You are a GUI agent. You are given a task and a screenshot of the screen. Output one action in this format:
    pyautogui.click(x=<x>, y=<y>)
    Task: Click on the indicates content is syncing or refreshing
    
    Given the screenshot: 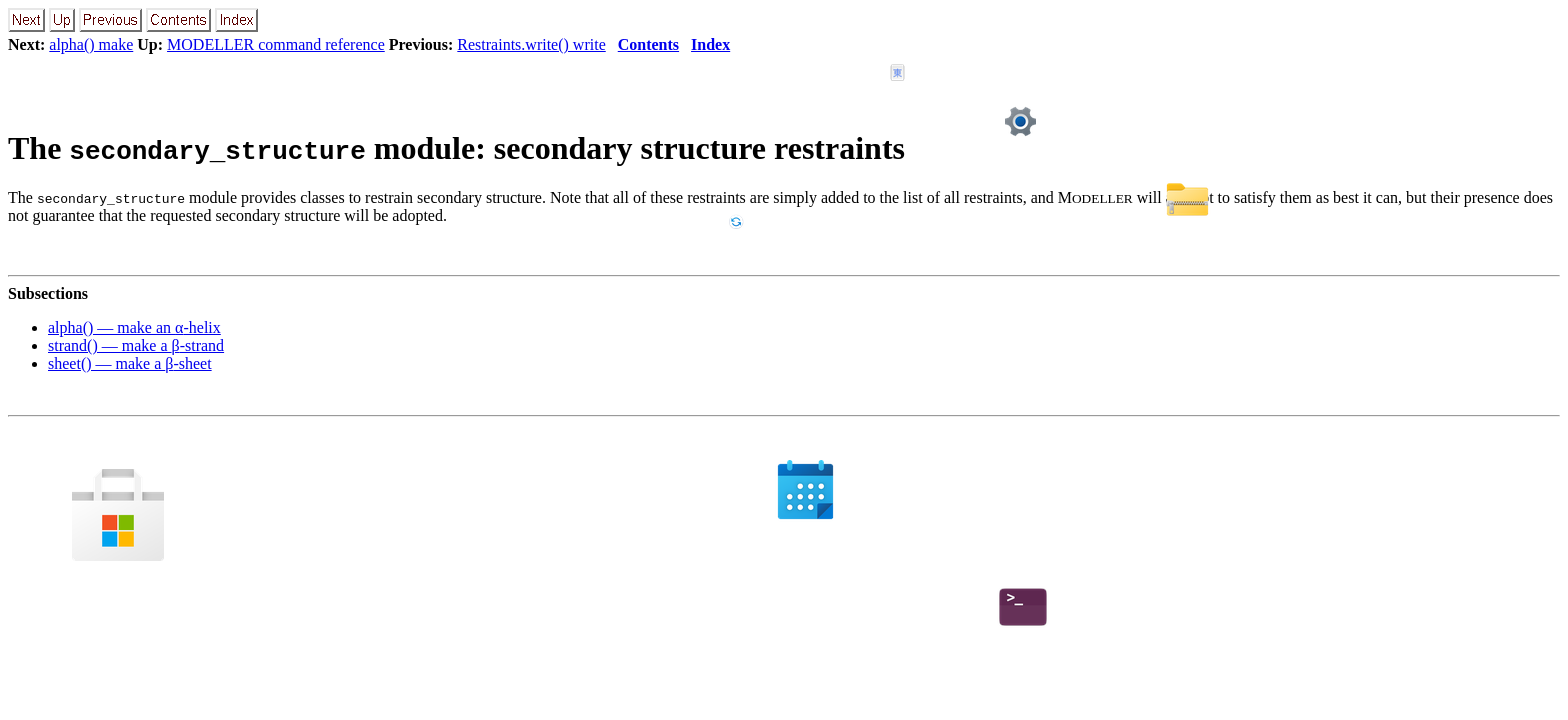 What is the action you would take?
    pyautogui.click(x=744, y=214)
    